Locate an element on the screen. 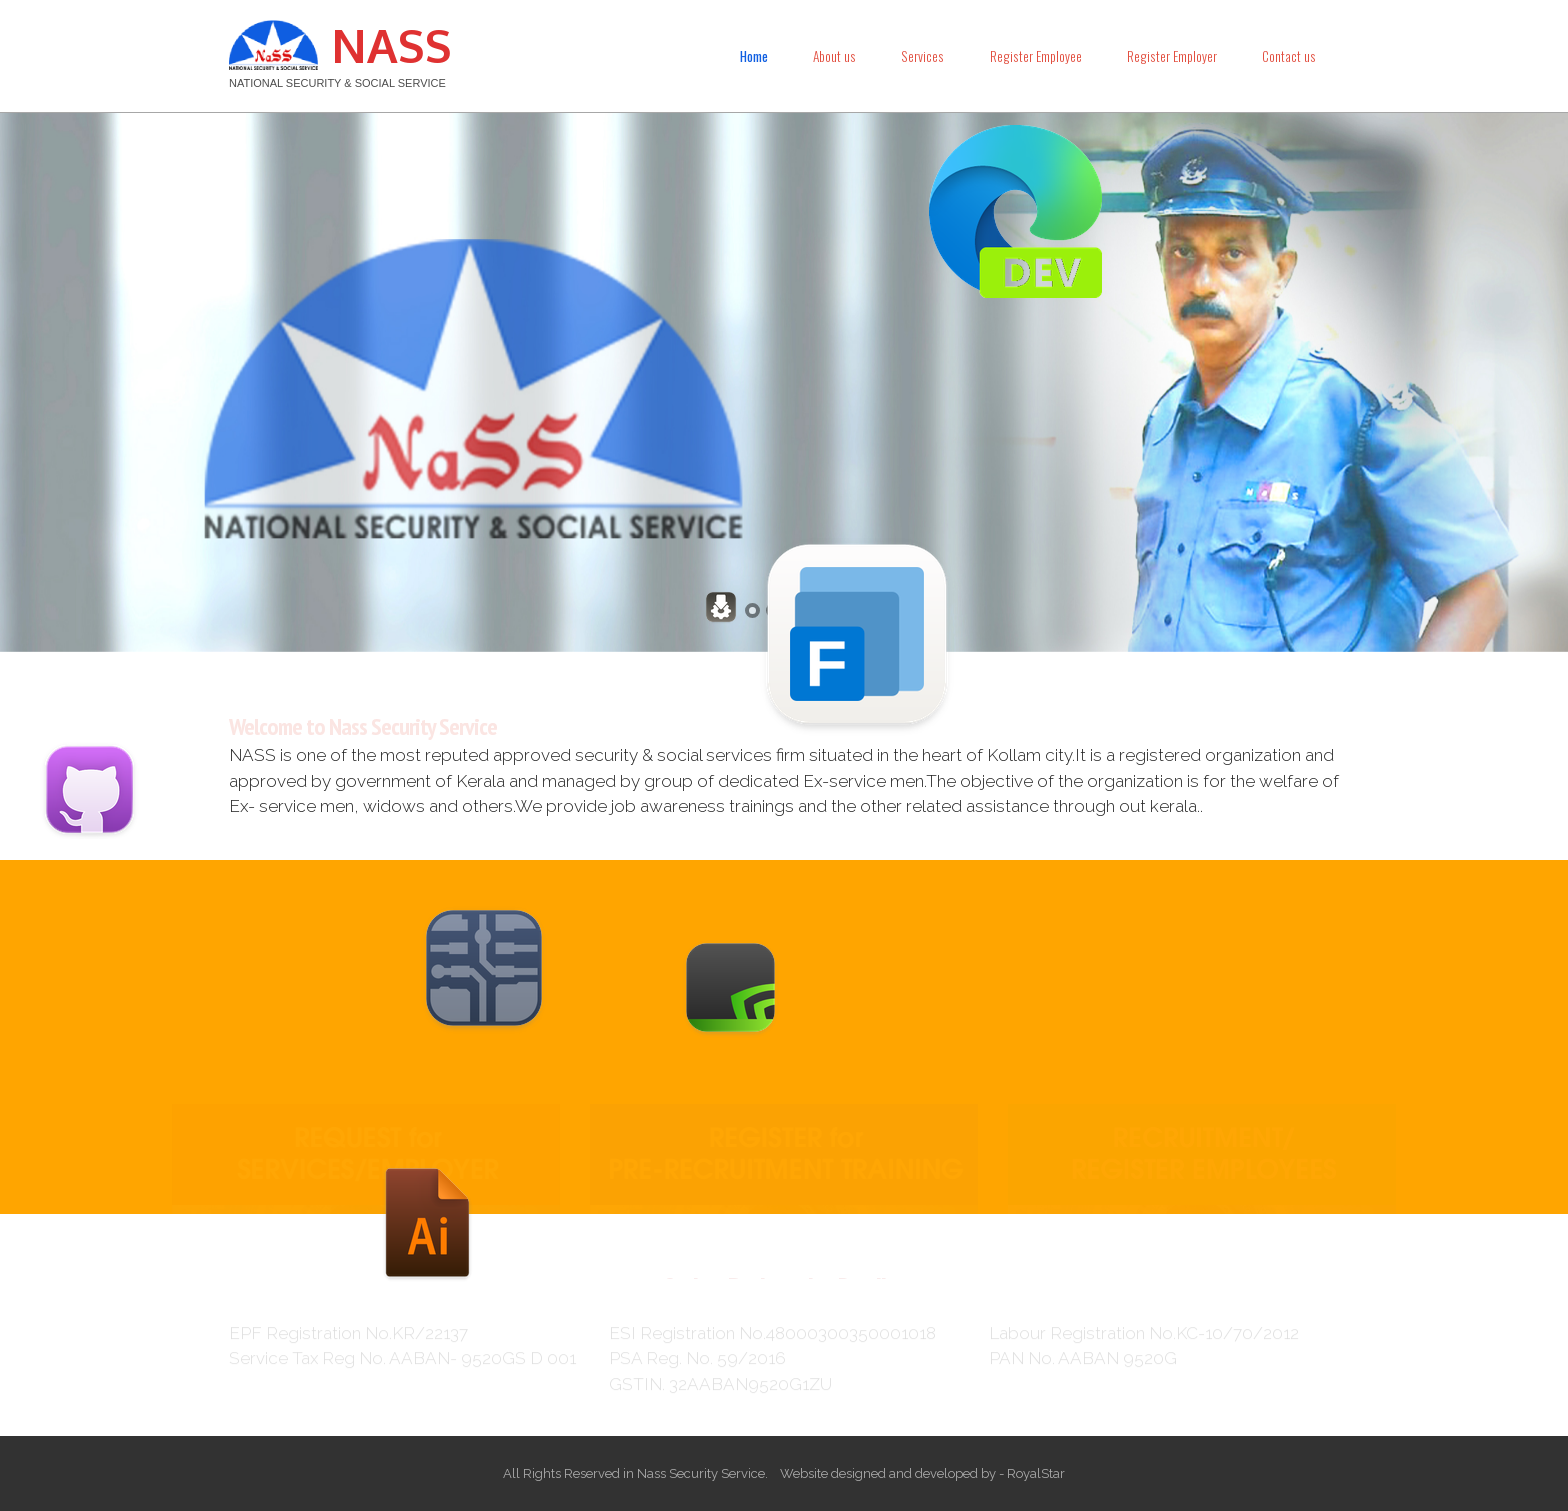  open an Adobe Illustrator file is located at coordinates (427, 1222).